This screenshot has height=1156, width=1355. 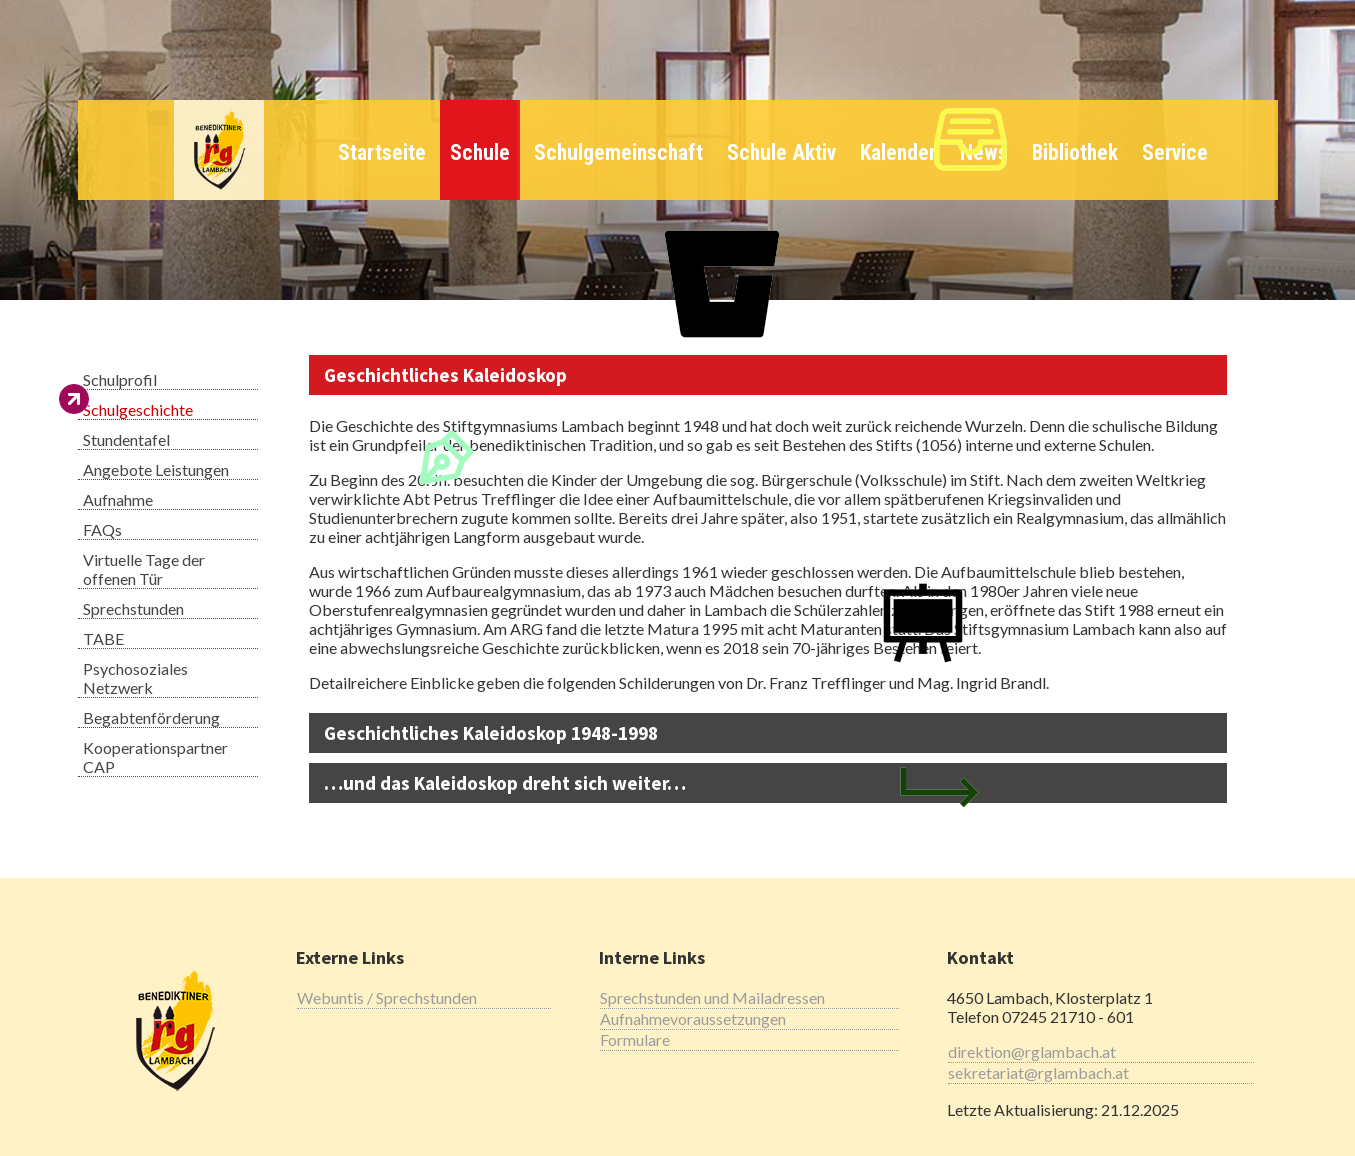 I want to click on view inbox or received files, so click(x=970, y=139).